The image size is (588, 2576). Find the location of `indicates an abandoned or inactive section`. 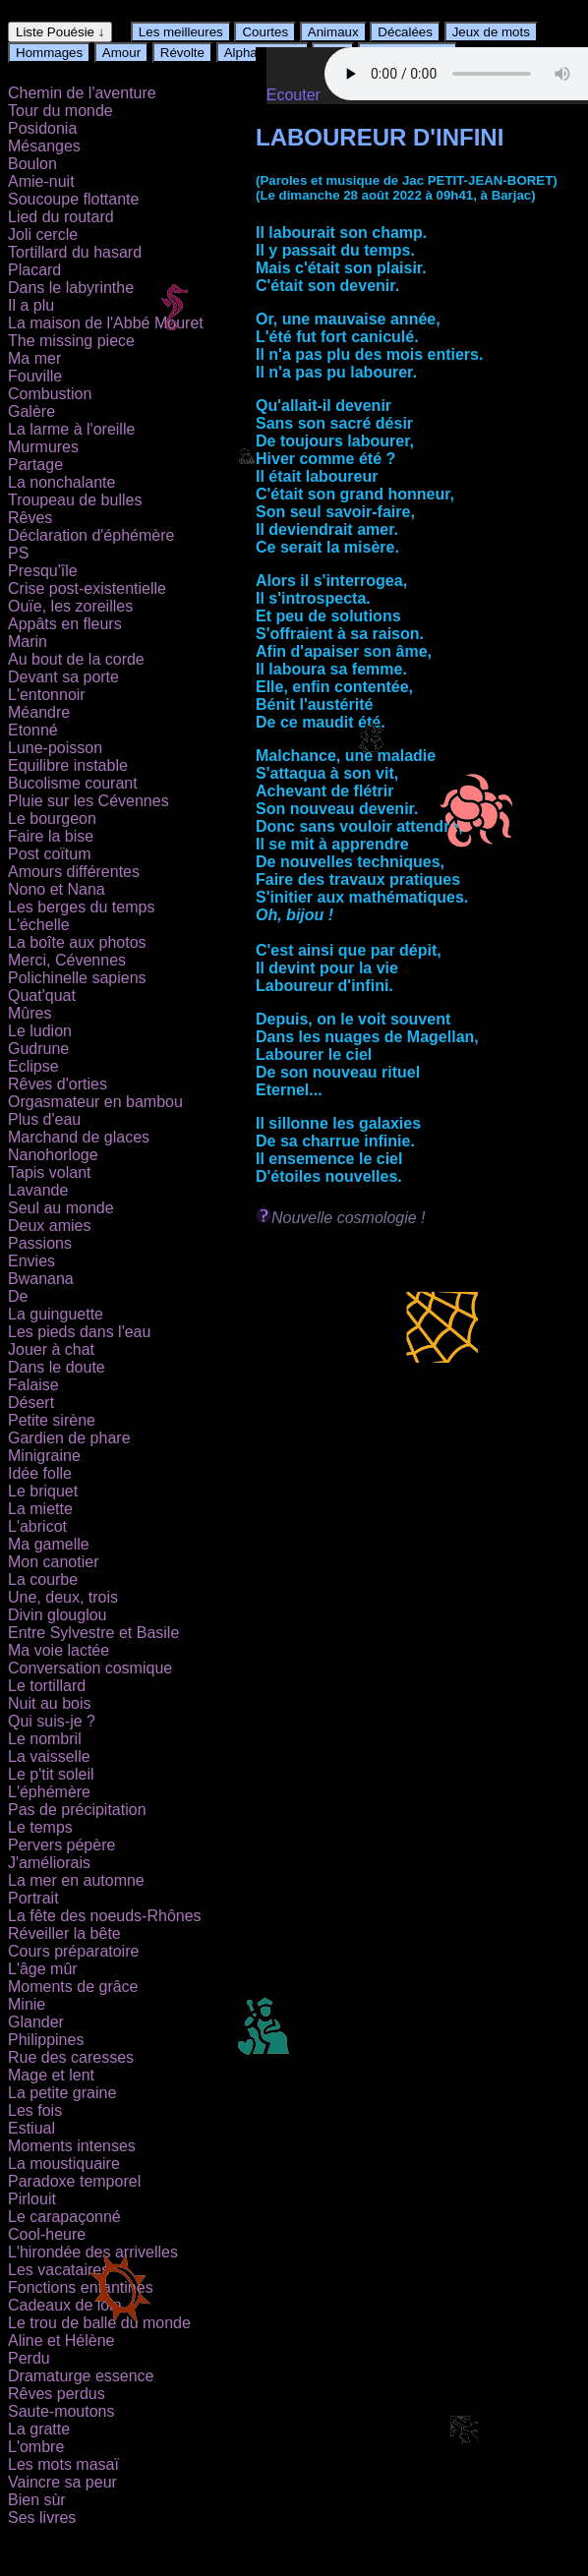

indicates an abandoned or inactive section is located at coordinates (442, 1327).